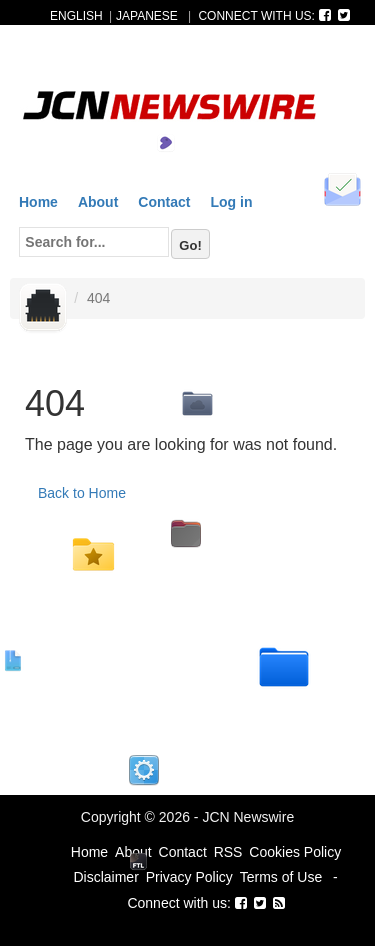  Describe the element at coordinates (138, 861) in the screenshot. I see `launch FTL: Faster Than Light game` at that location.